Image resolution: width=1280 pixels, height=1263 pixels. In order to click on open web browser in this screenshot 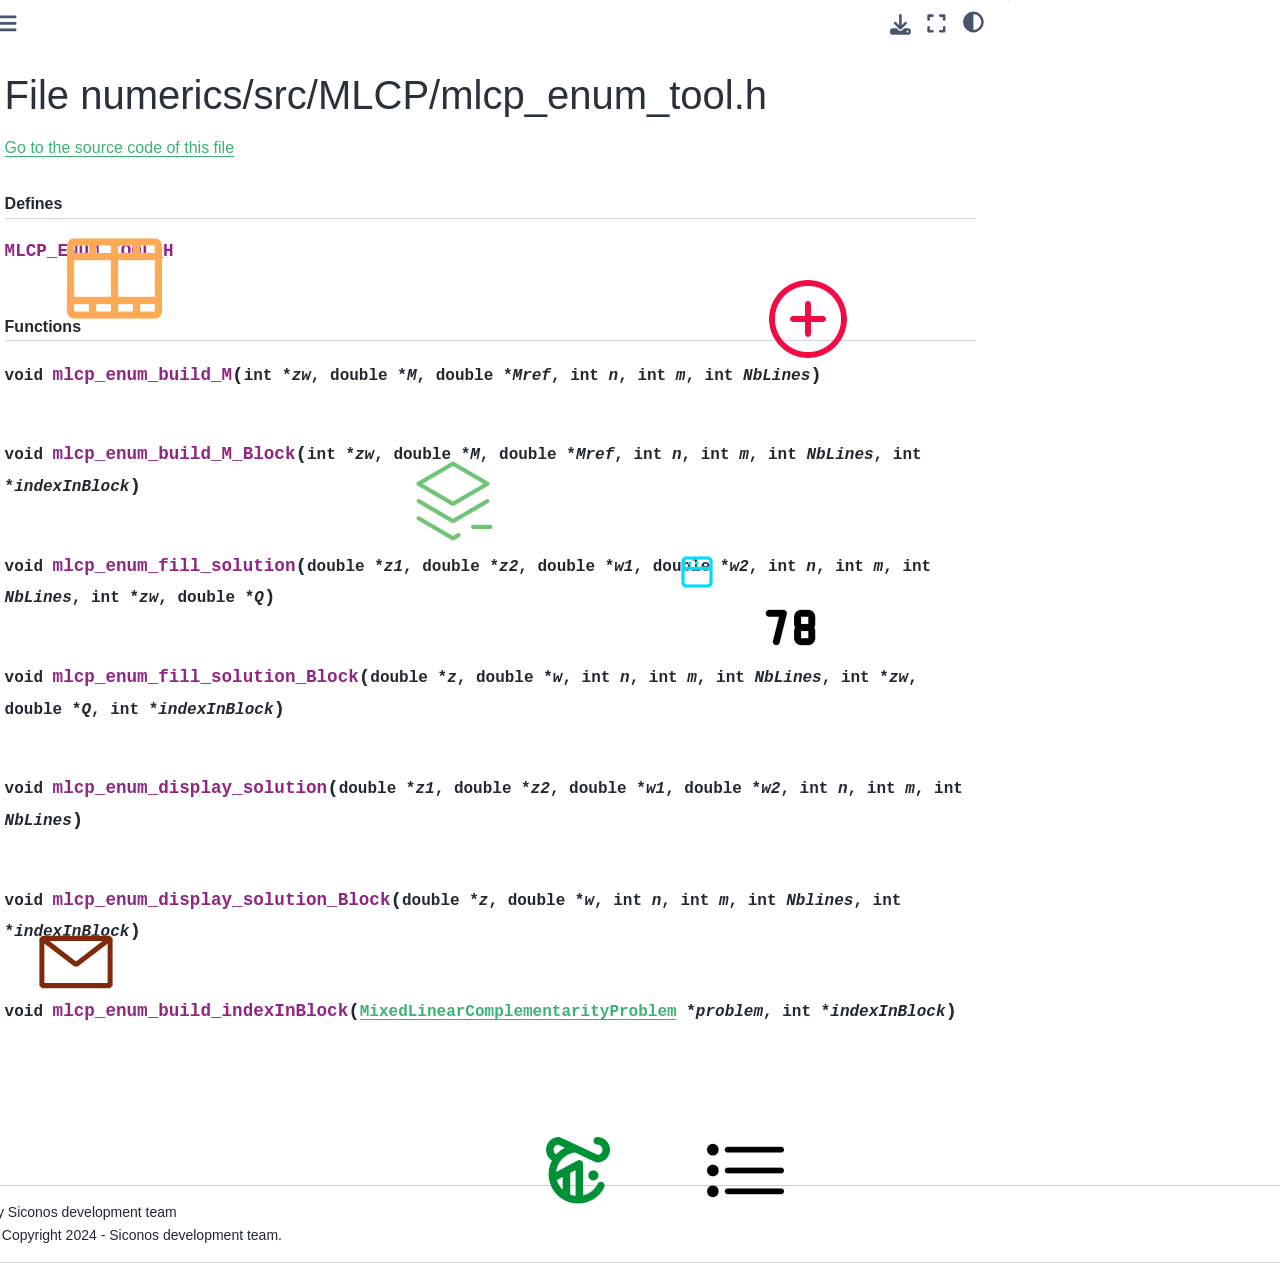, I will do `click(697, 572)`.